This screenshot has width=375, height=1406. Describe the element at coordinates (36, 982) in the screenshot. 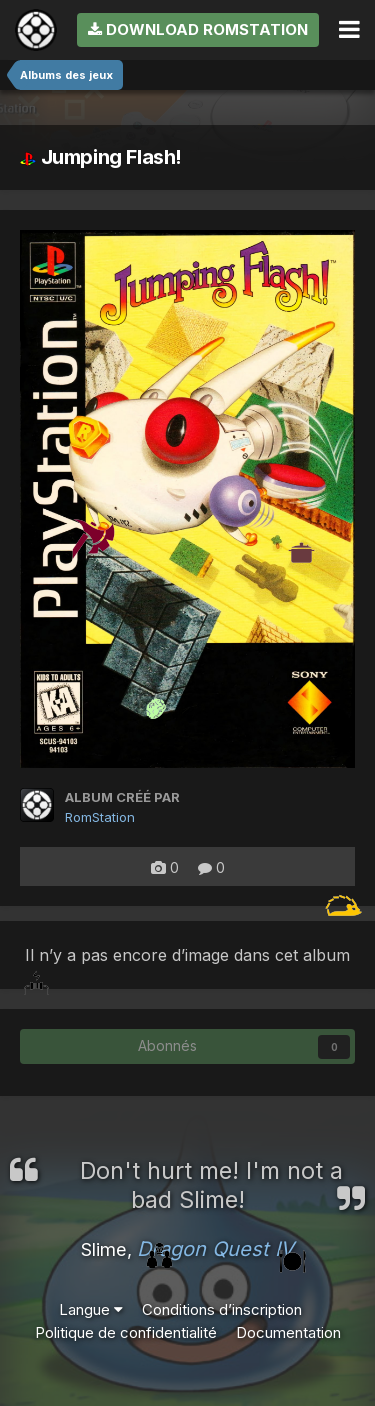

I see `indicates electrical resistance or interrupted current flow` at that location.